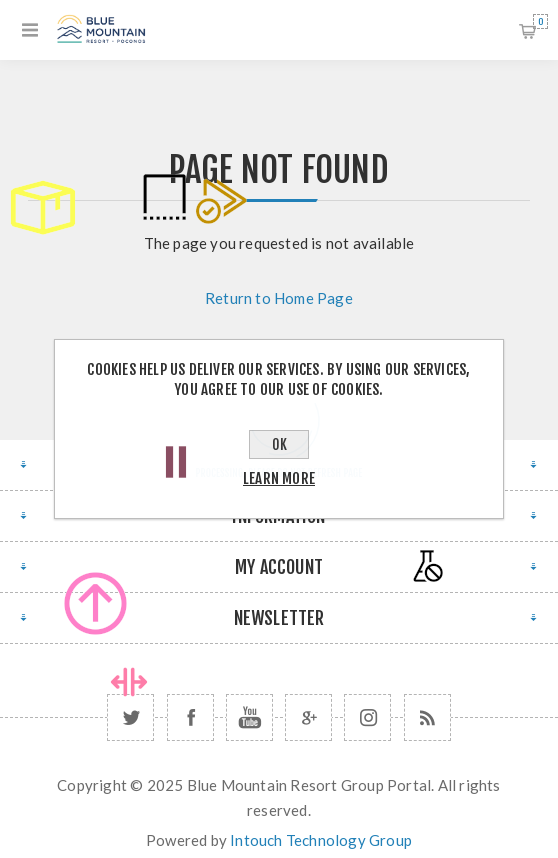 Image resolution: width=558 pixels, height=858 pixels. What do you see at coordinates (222, 199) in the screenshot?
I see `run all tests with code coverage` at bounding box center [222, 199].